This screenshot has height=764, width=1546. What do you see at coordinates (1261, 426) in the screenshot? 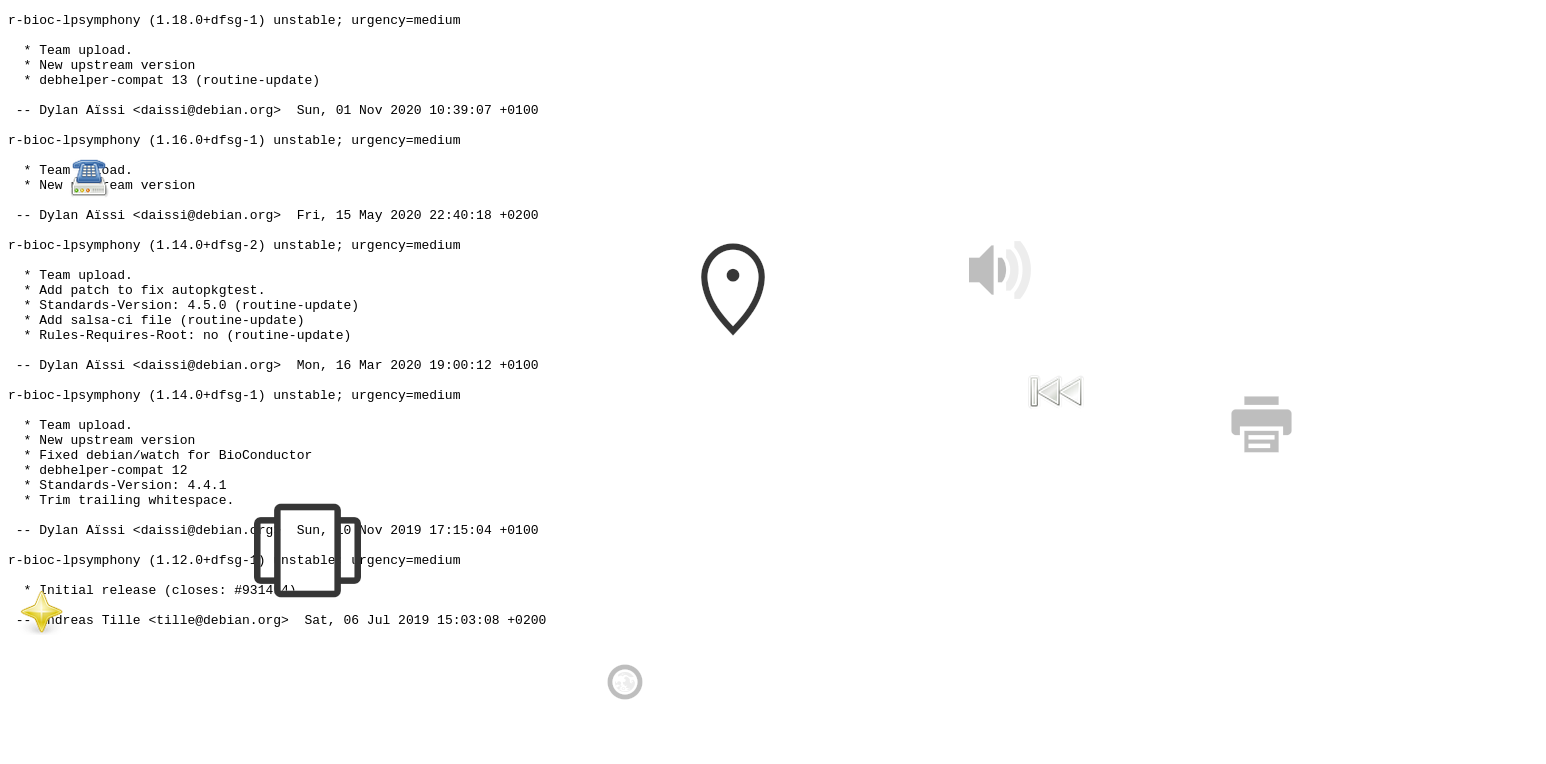
I see `print the current document` at bounding box center [1261, 426].